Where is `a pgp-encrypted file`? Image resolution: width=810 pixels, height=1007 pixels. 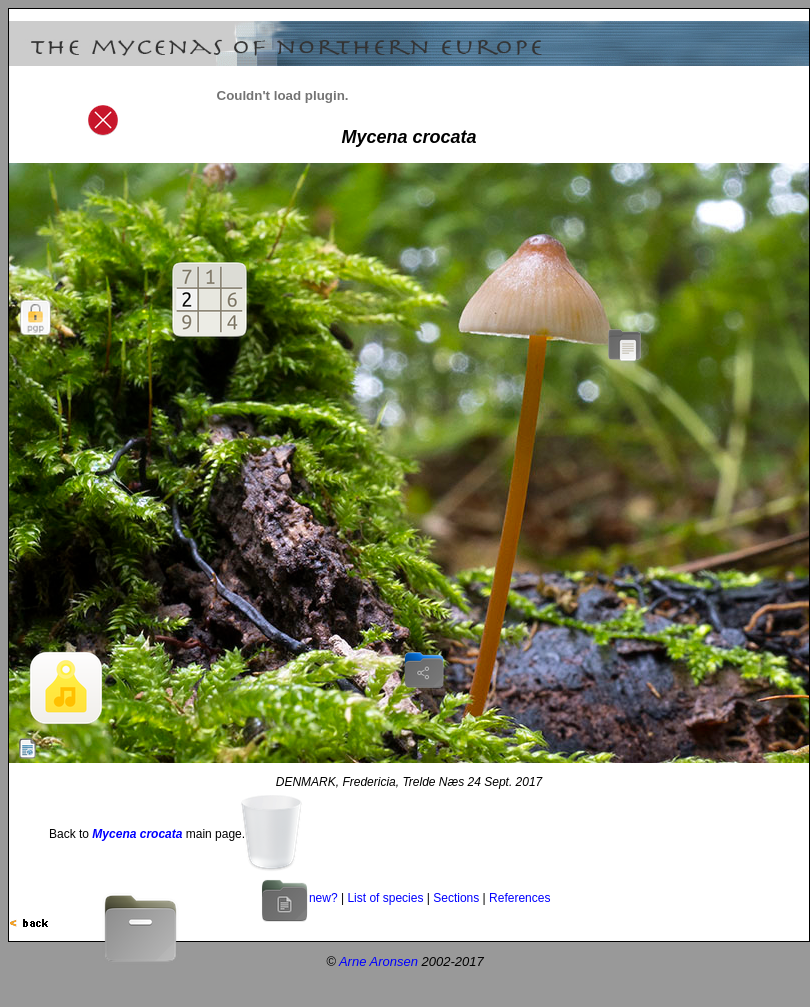
a pgp-encrypted file is located at coordinates (35, 317).